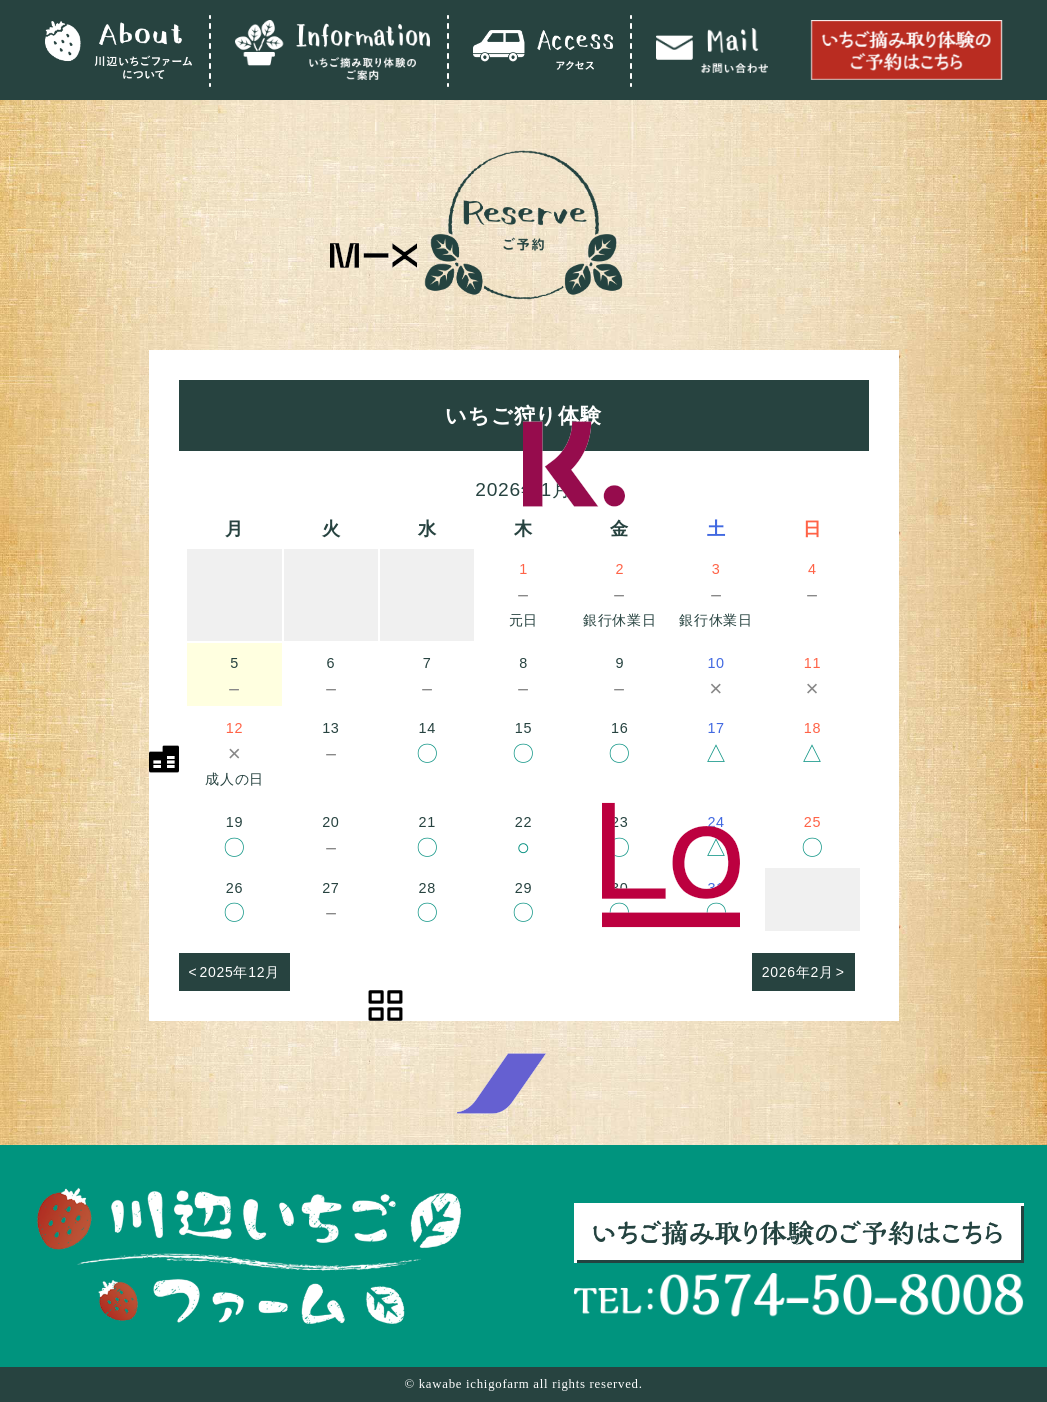 This screenshot has width=1047, height=1402. What do you see at coordinates (385, 1005) in the screenshot?
I see `switch to gallery view` at bounding box center [385, 1005].